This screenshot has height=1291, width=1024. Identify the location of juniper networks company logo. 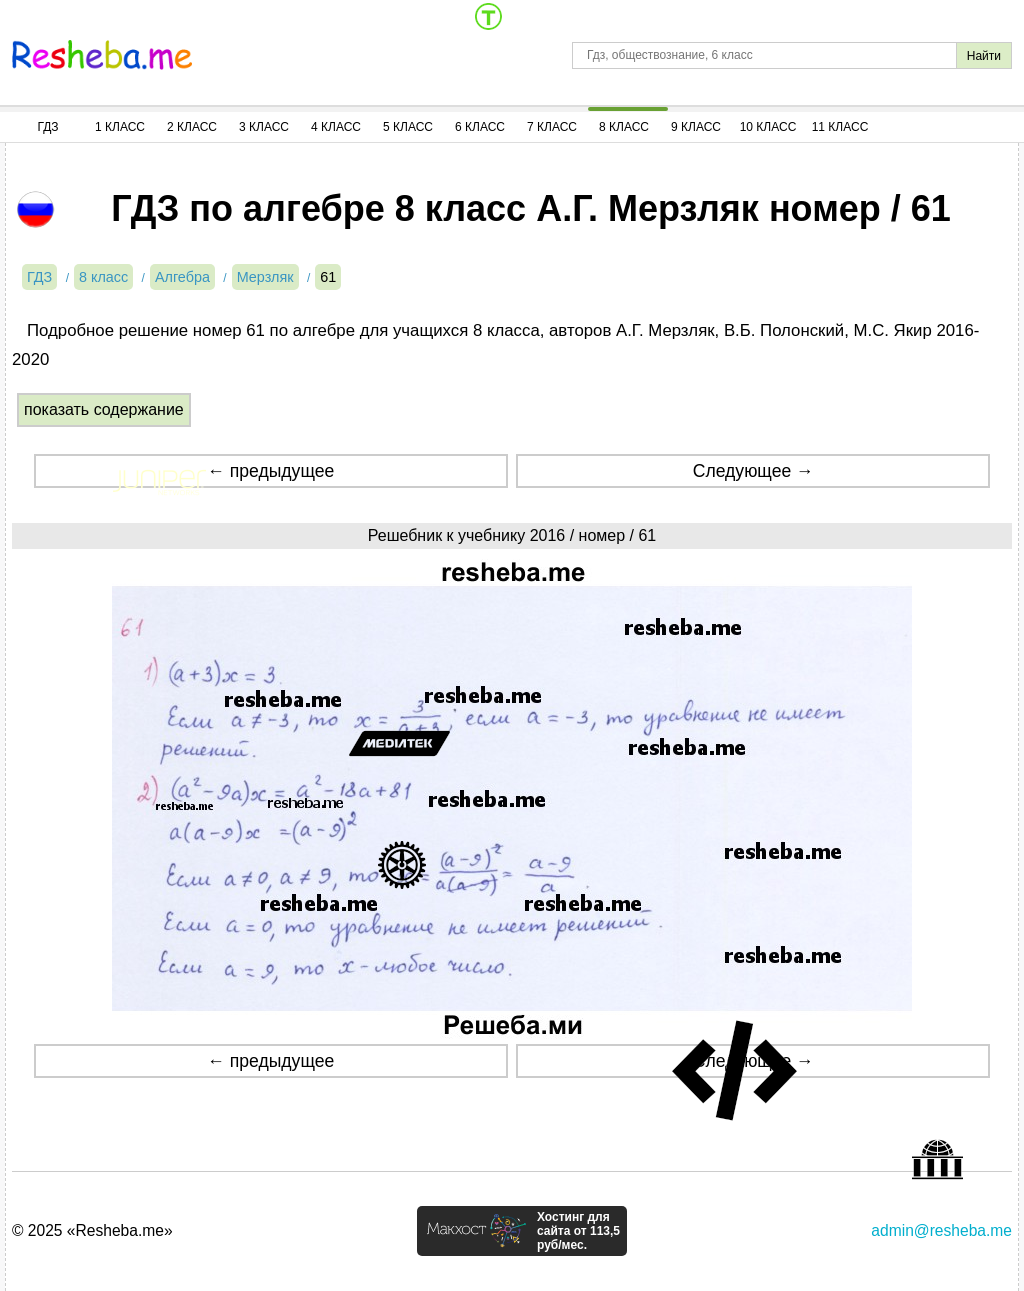
(159, 482).